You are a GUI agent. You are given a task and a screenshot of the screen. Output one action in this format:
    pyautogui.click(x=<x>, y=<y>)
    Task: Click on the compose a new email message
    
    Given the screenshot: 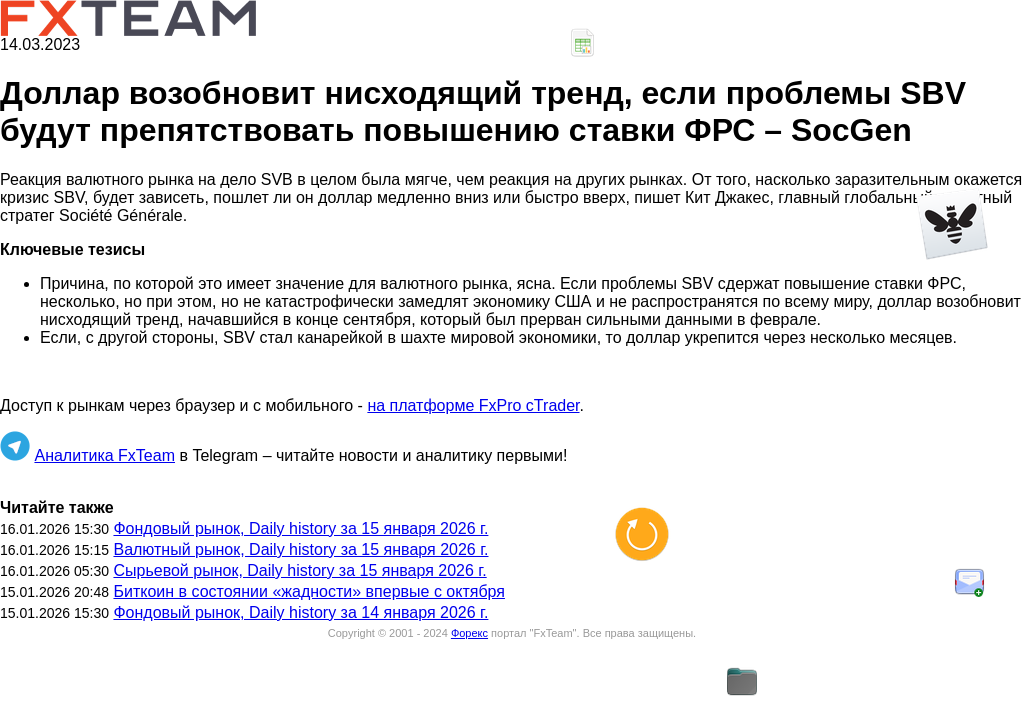 What is the action you would take?
    pyautogui.click(x=969, y=581)
    